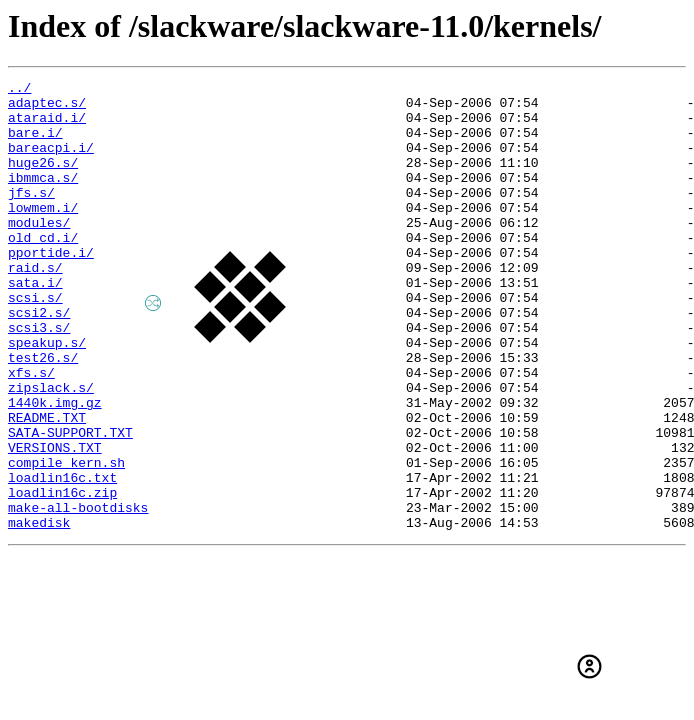 The width and height of the screenshot is (694, 720). Describe the element at coordinates (153, 303) in the screenshot. I see `changedetection app logo` at that location.